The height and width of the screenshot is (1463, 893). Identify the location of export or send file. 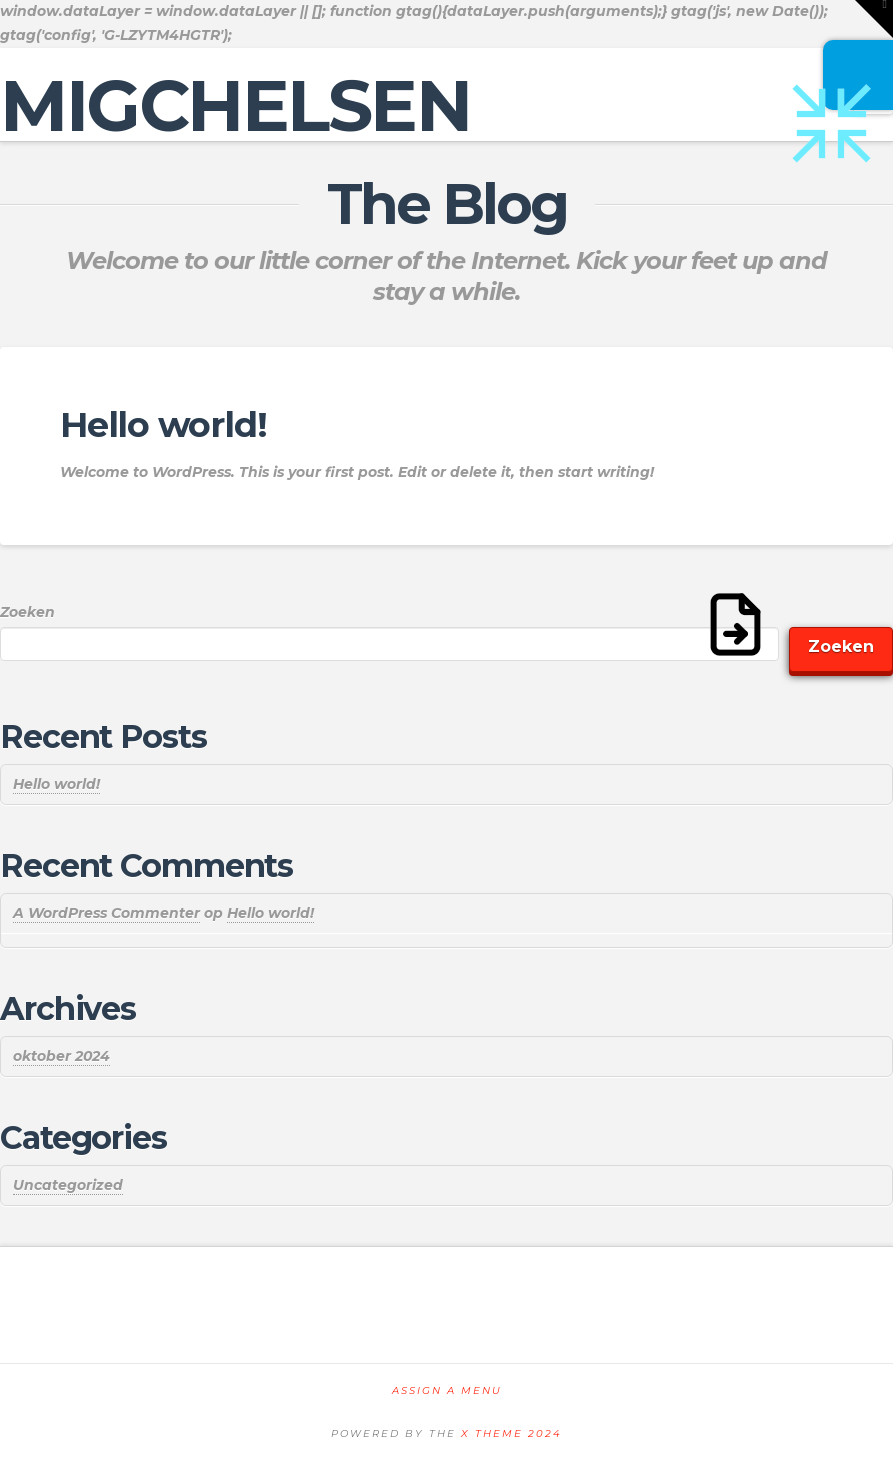
(735, 624).